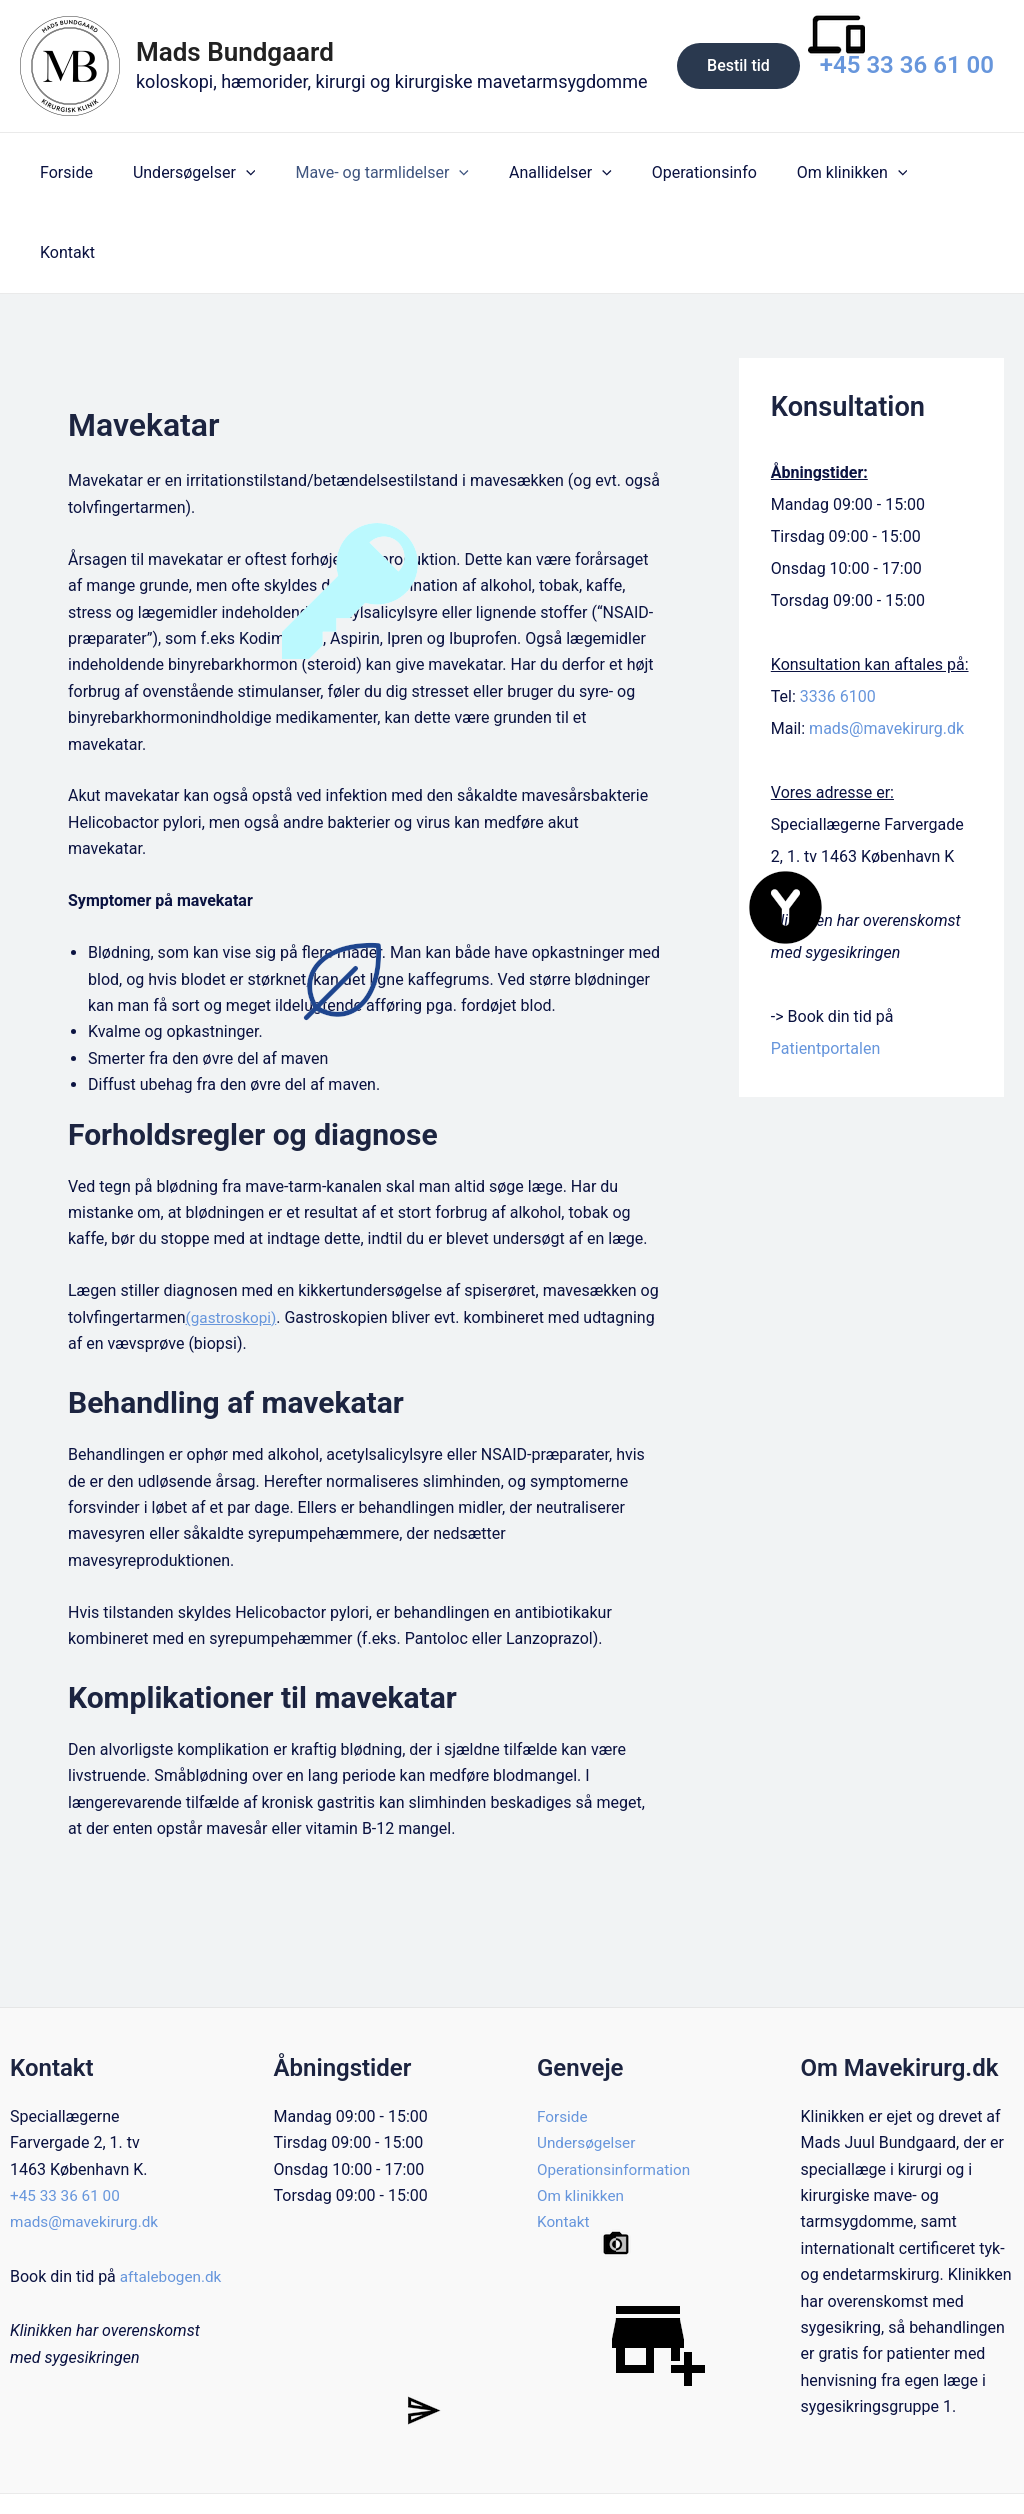  What do you see at coordinates (423, 2410) in the screenshot?
I see `send a message or email` at bounding box center [423, 2410].